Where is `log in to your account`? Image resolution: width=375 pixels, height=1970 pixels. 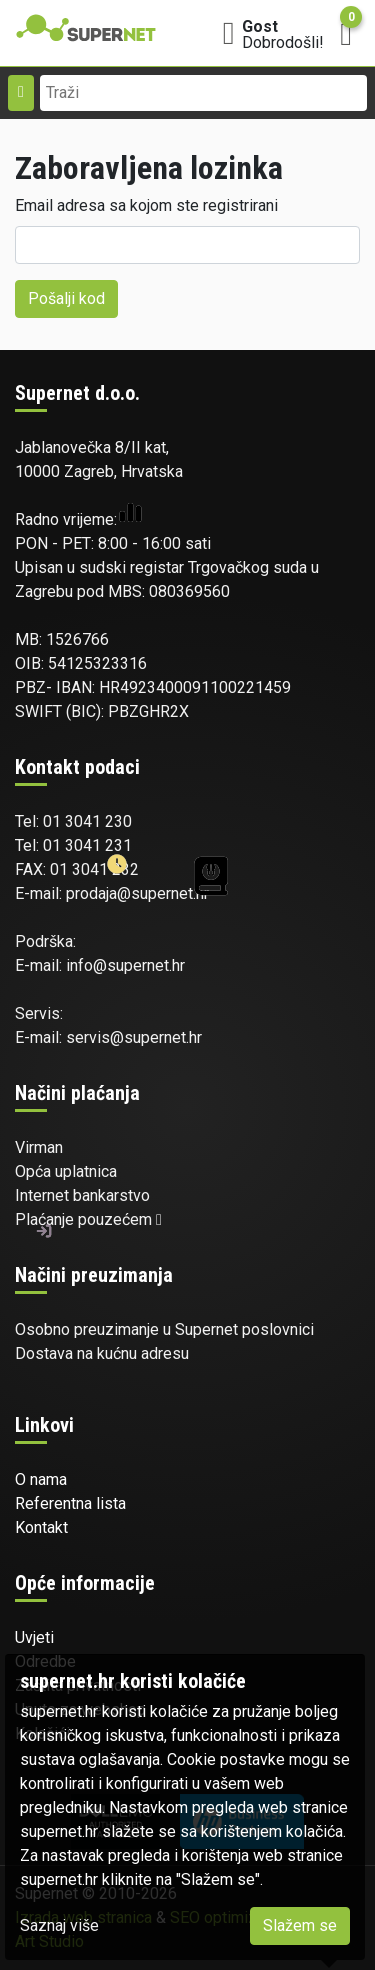 log in to your account is located at coordinates (44, 1231).